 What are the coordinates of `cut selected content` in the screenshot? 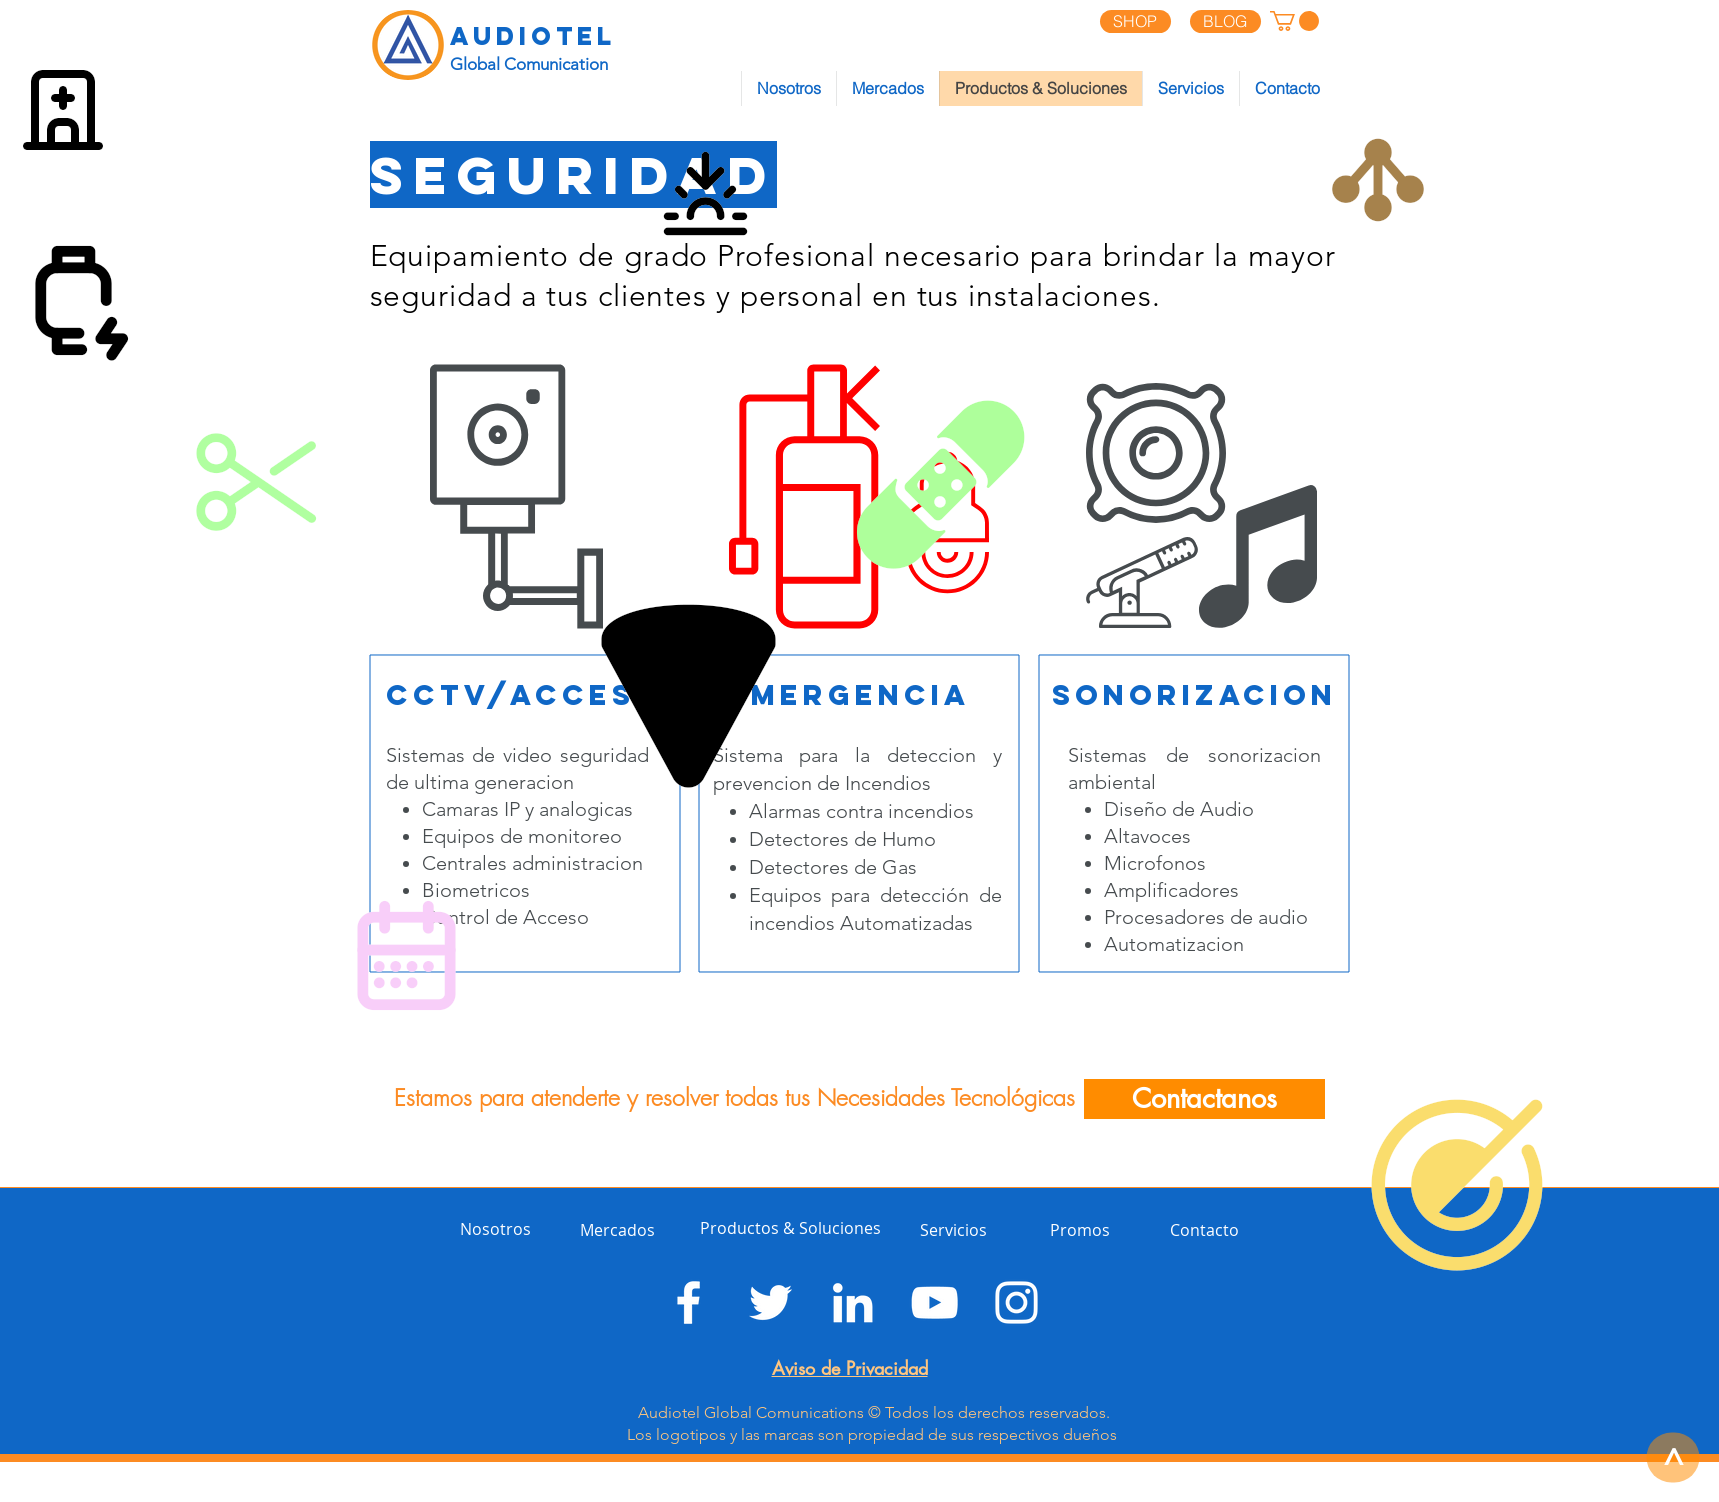 It's located at (254, 482).